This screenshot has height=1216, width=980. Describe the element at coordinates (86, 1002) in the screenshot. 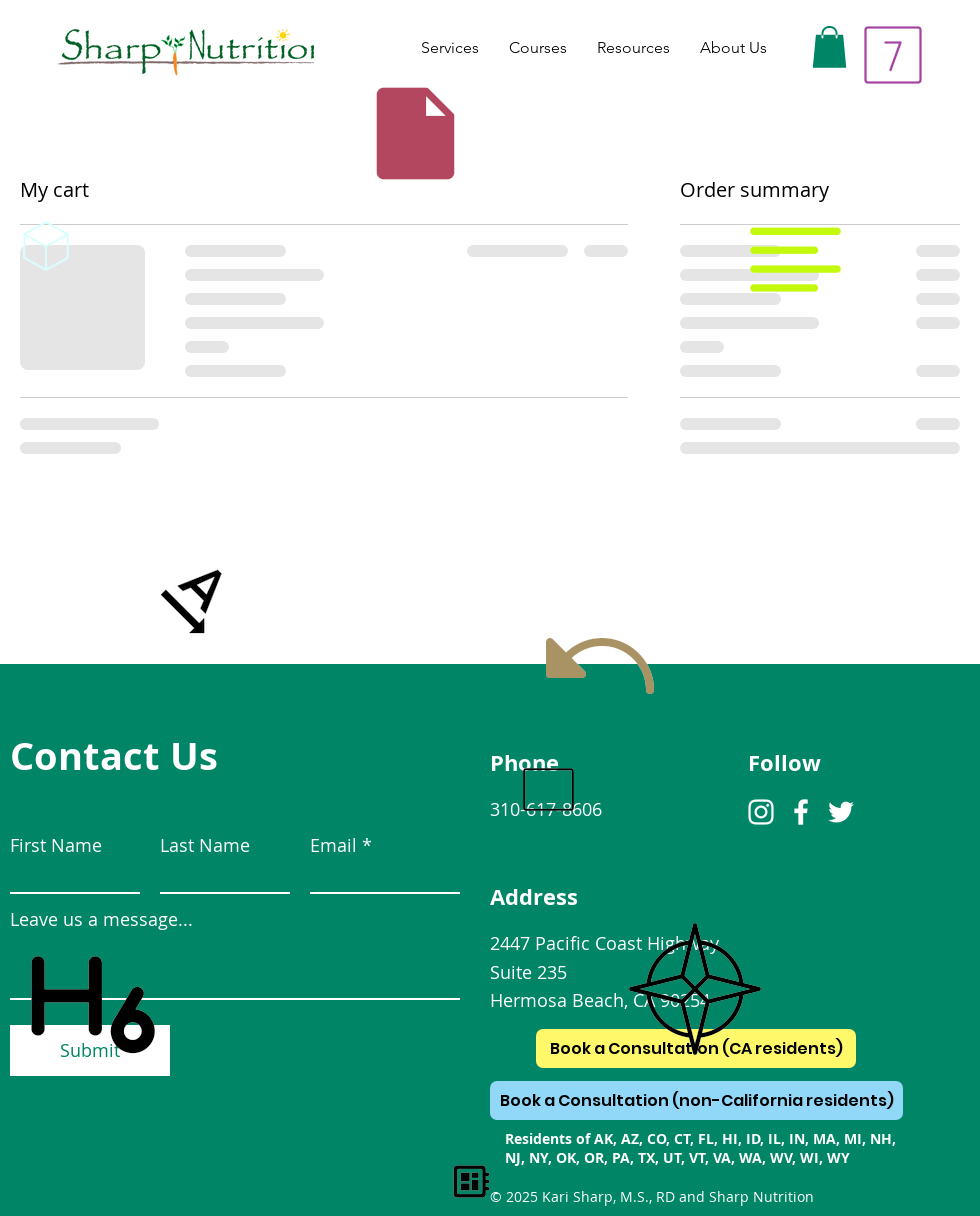

I see `format text as heading level 6` at that location.